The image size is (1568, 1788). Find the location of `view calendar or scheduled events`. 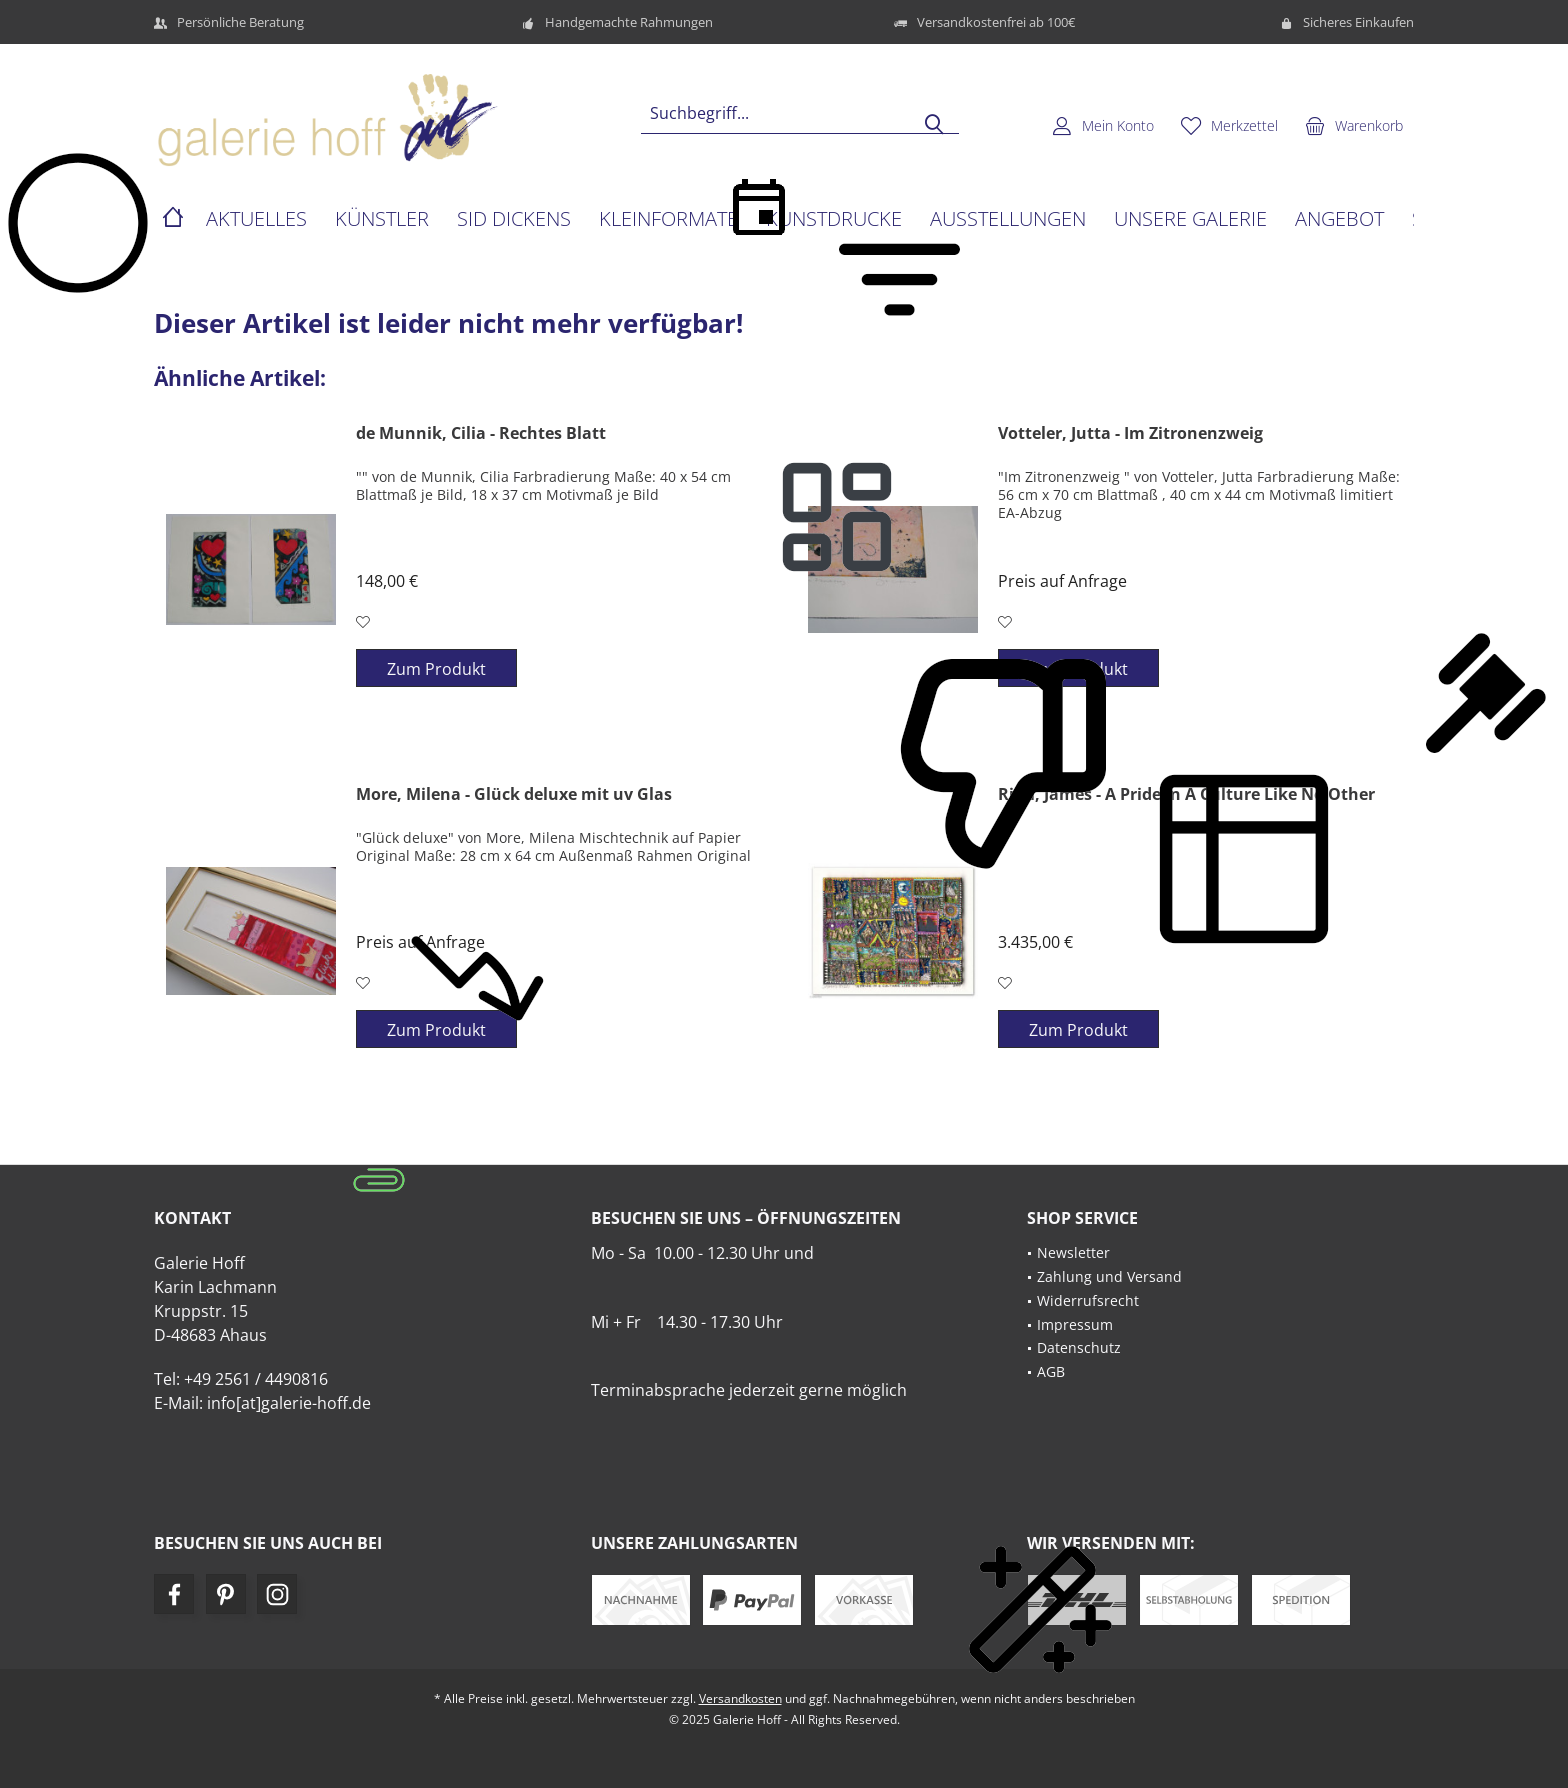

view calendar or scheduled events is located at coordinates (759, 207).